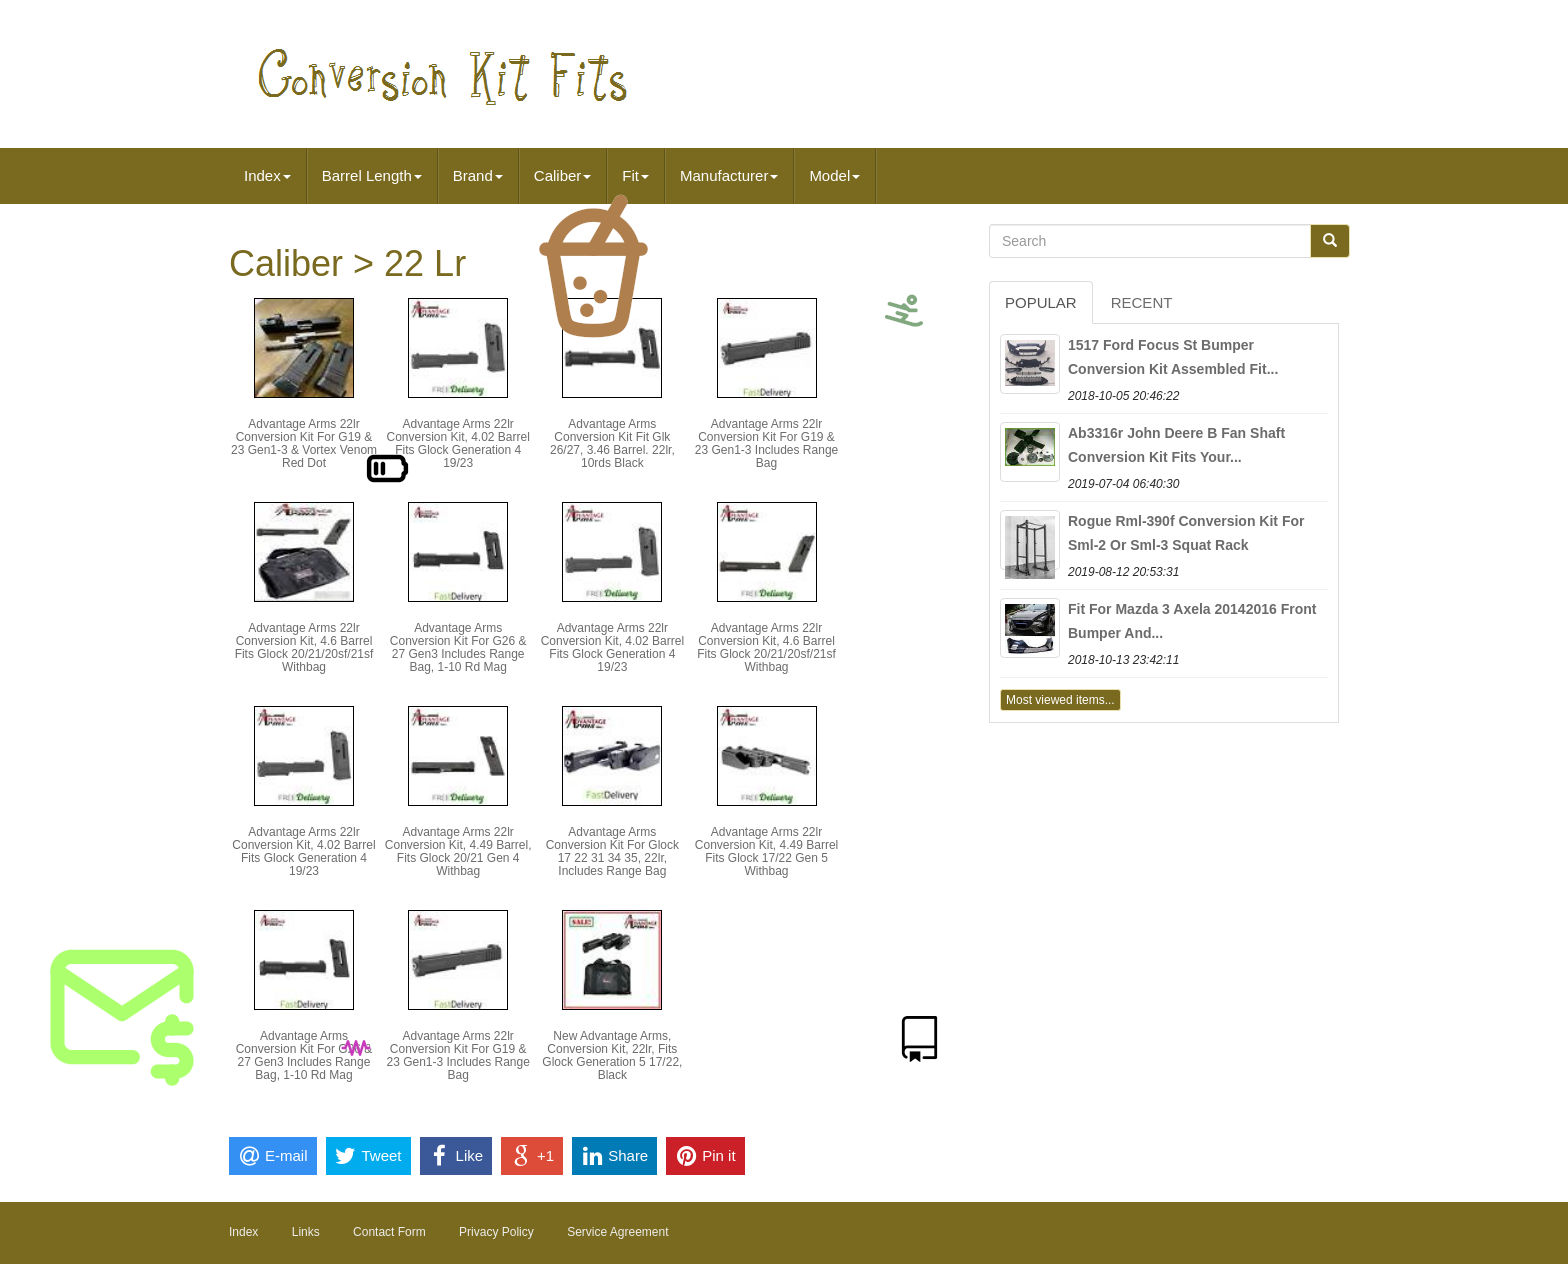 The width and height of the screenshot is (1568, 1264). Describe the element at coordinates (387, 468) in the screenshot. I see `indicates low battery level` at that location.